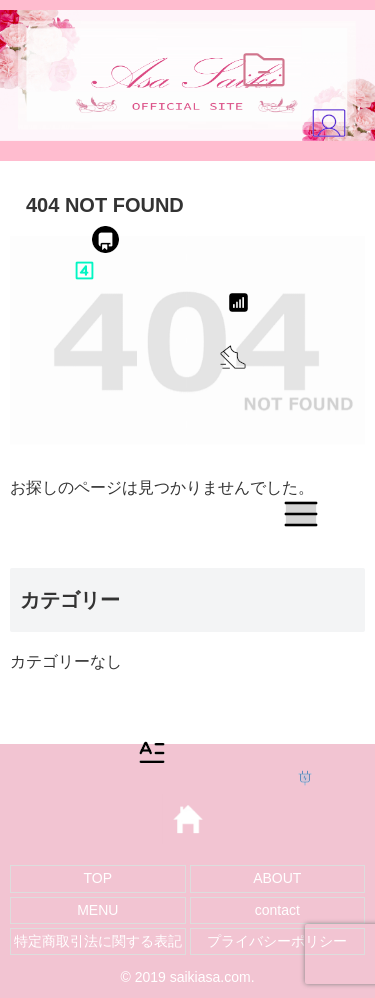 This screenshot has height=998, width=375. What do you see at coordinates (84, 270) in the screenshot?
I see `select or navigate to item number four` at bounding box center [84, 270].